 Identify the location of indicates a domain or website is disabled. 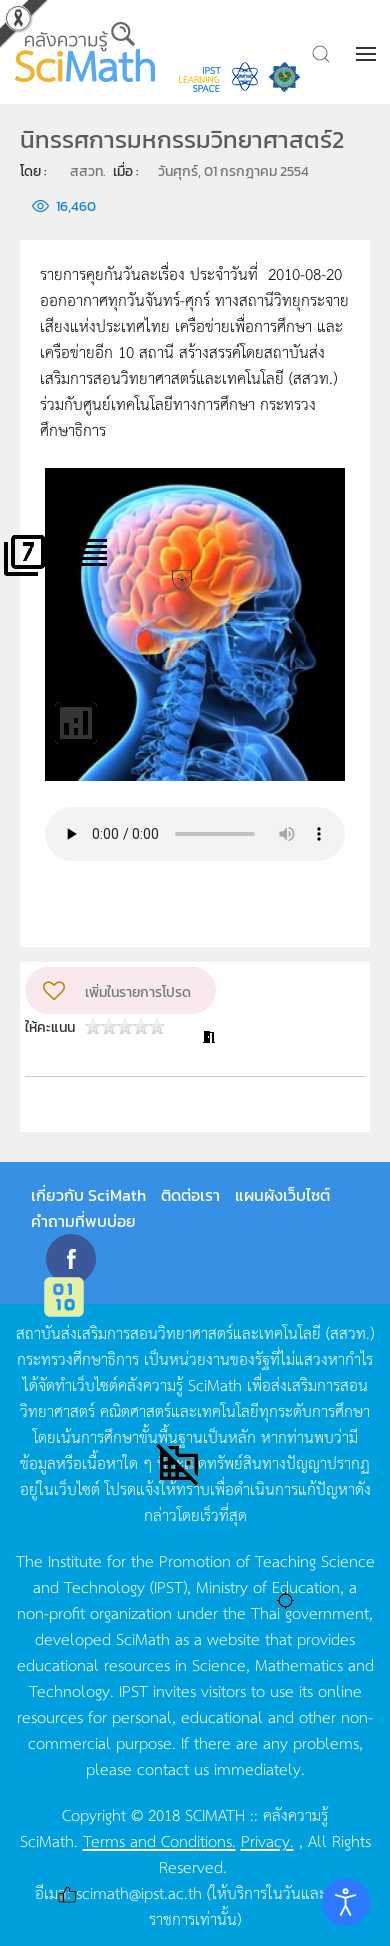
(179, 1463).